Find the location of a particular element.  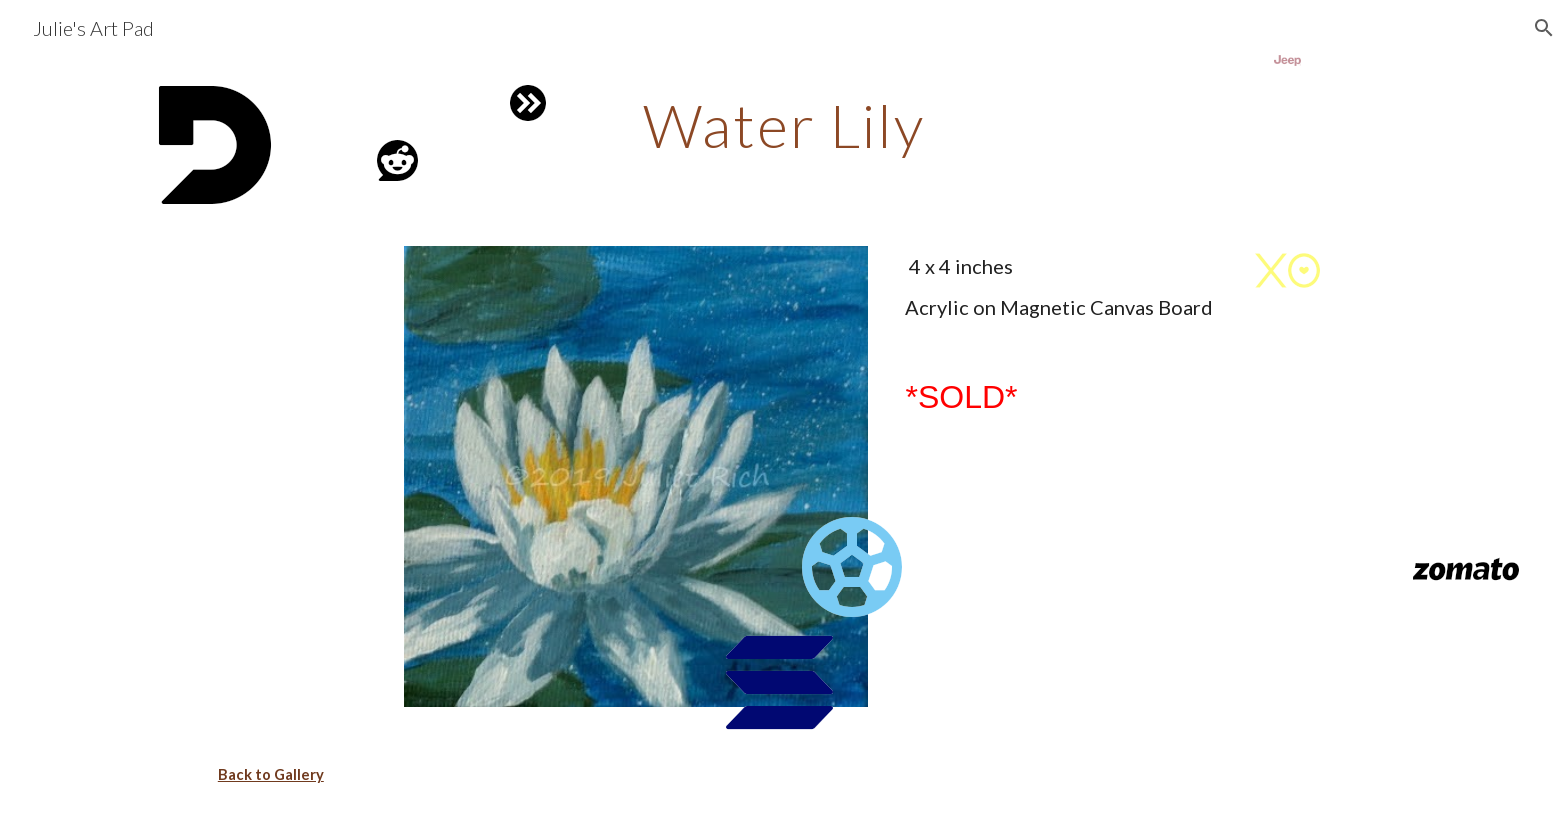

solana blockchain platform logo is located at coordinates (779, 682).